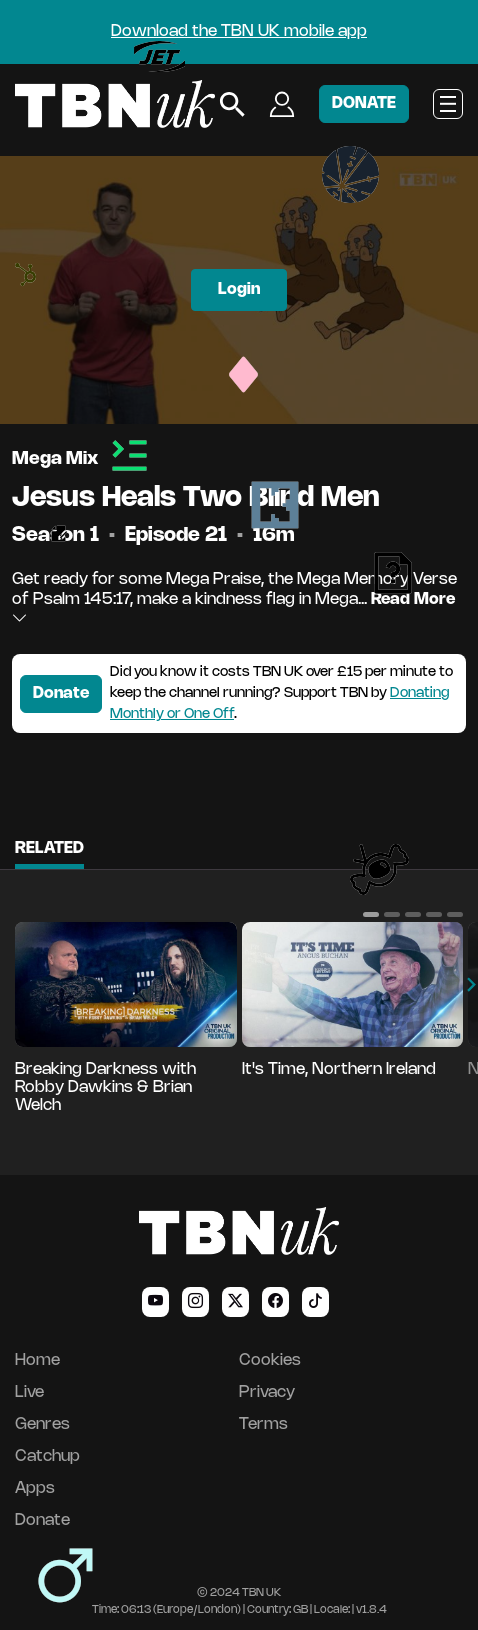  I want to click on collapse the sidebar menu, so click(129, 455).